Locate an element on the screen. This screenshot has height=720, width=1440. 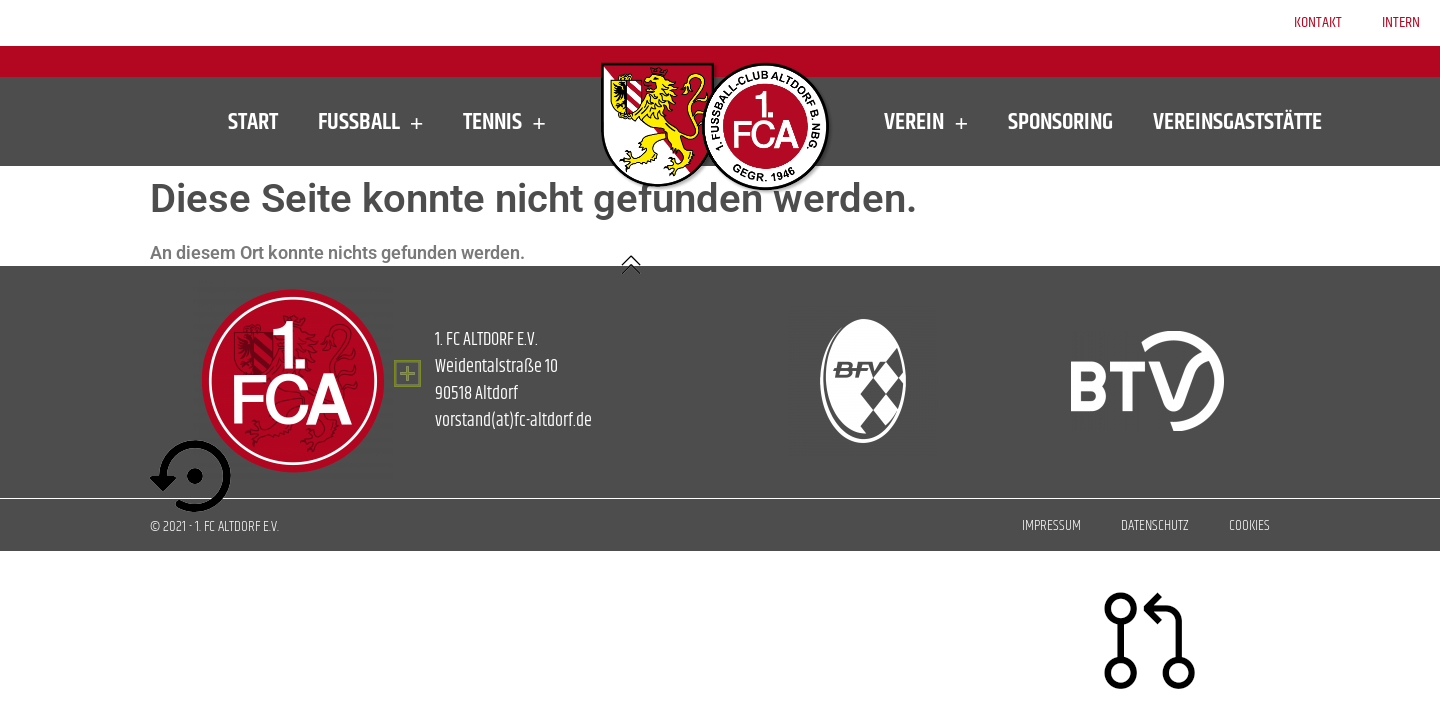
collapse code section above is located at coordinates (631, 265).